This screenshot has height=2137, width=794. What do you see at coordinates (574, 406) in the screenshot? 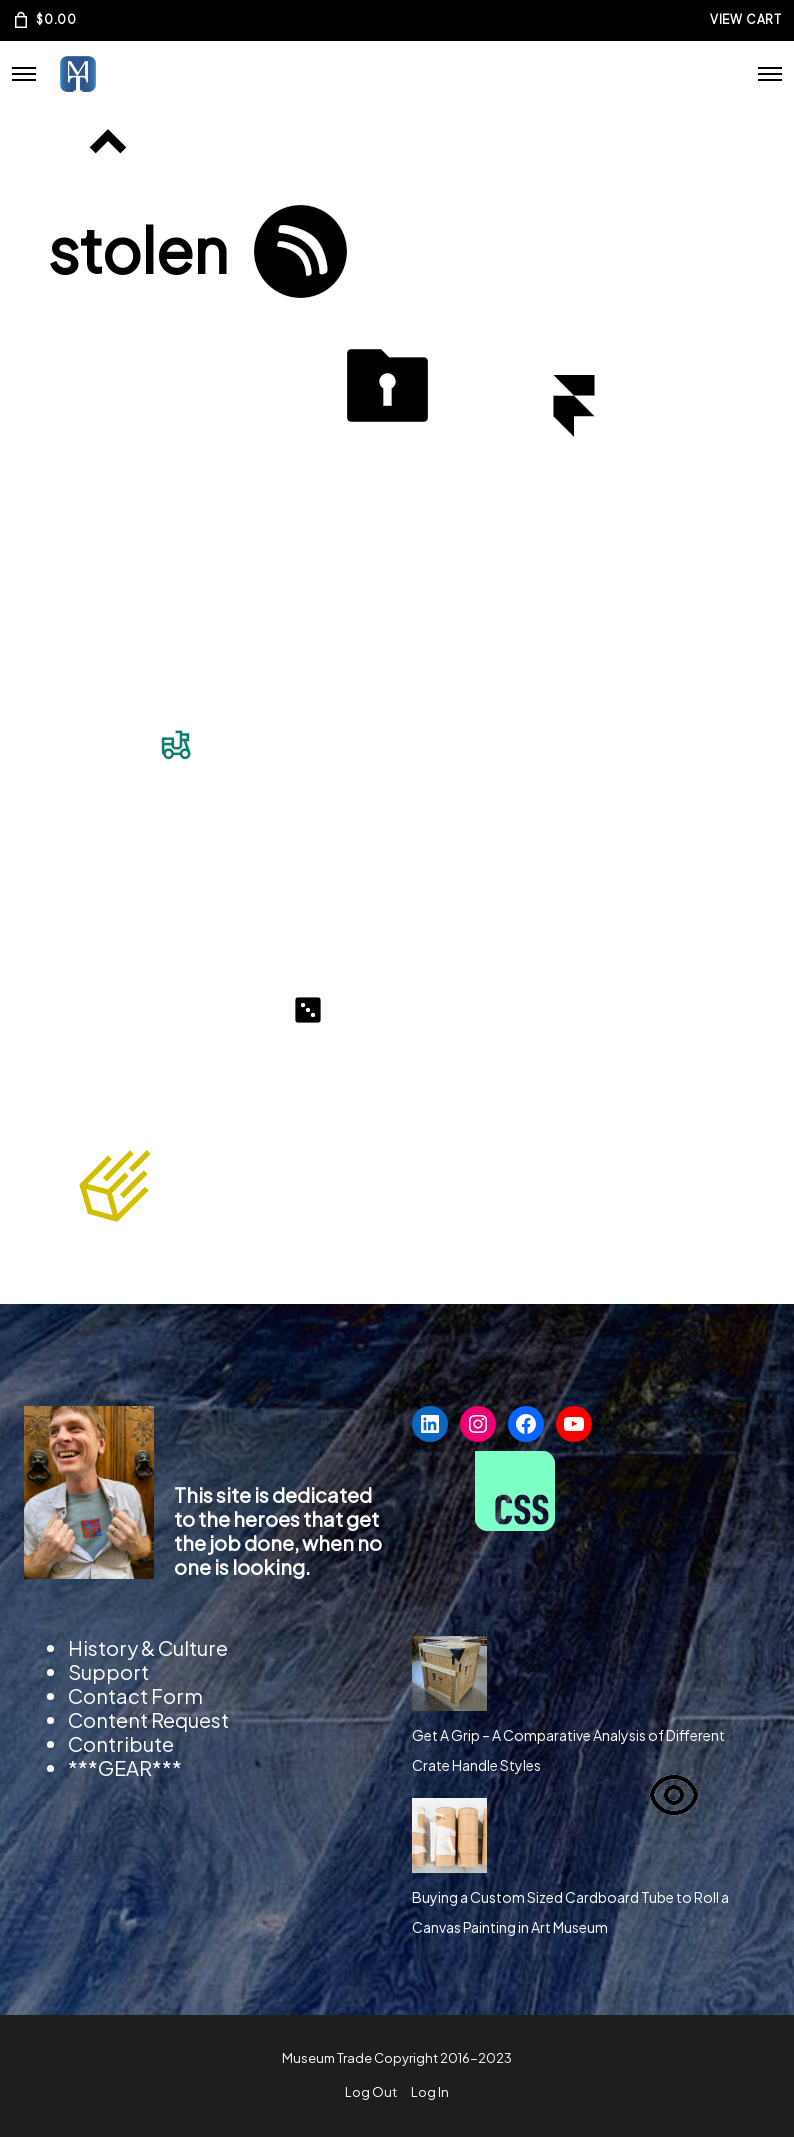
I see `open framer design tool` at bounding box center [574, 406].